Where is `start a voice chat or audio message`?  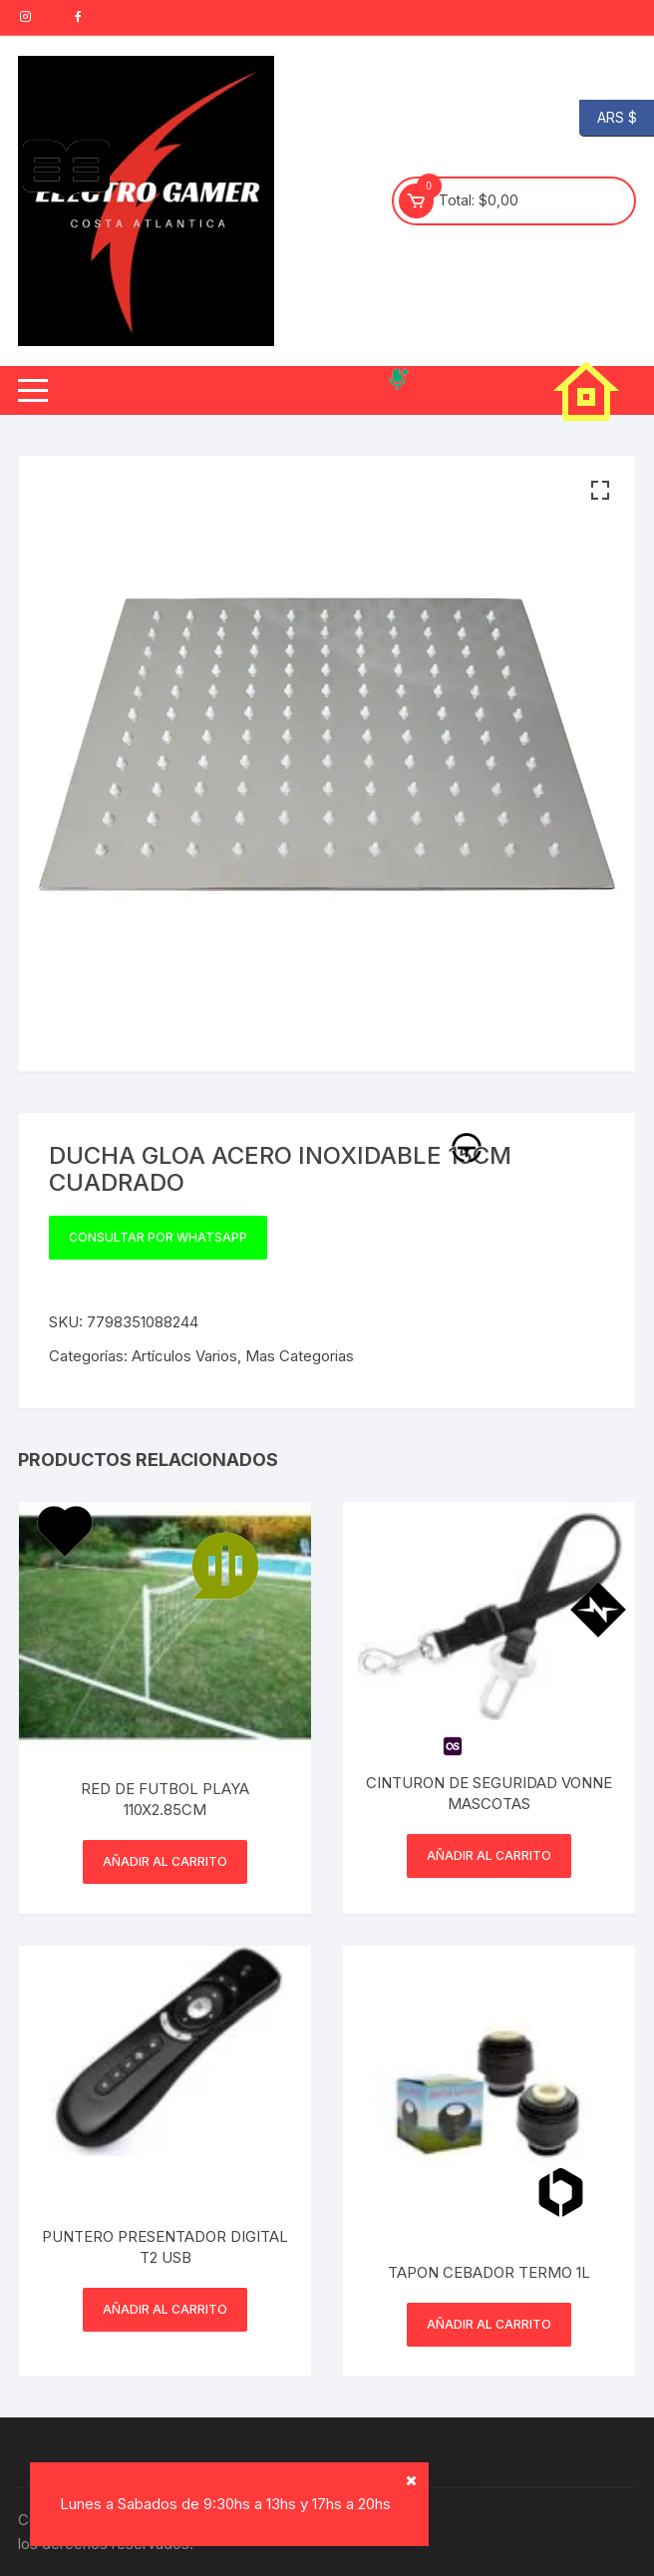
start a voice chat or audio message is located at coordinates (225, 1566).